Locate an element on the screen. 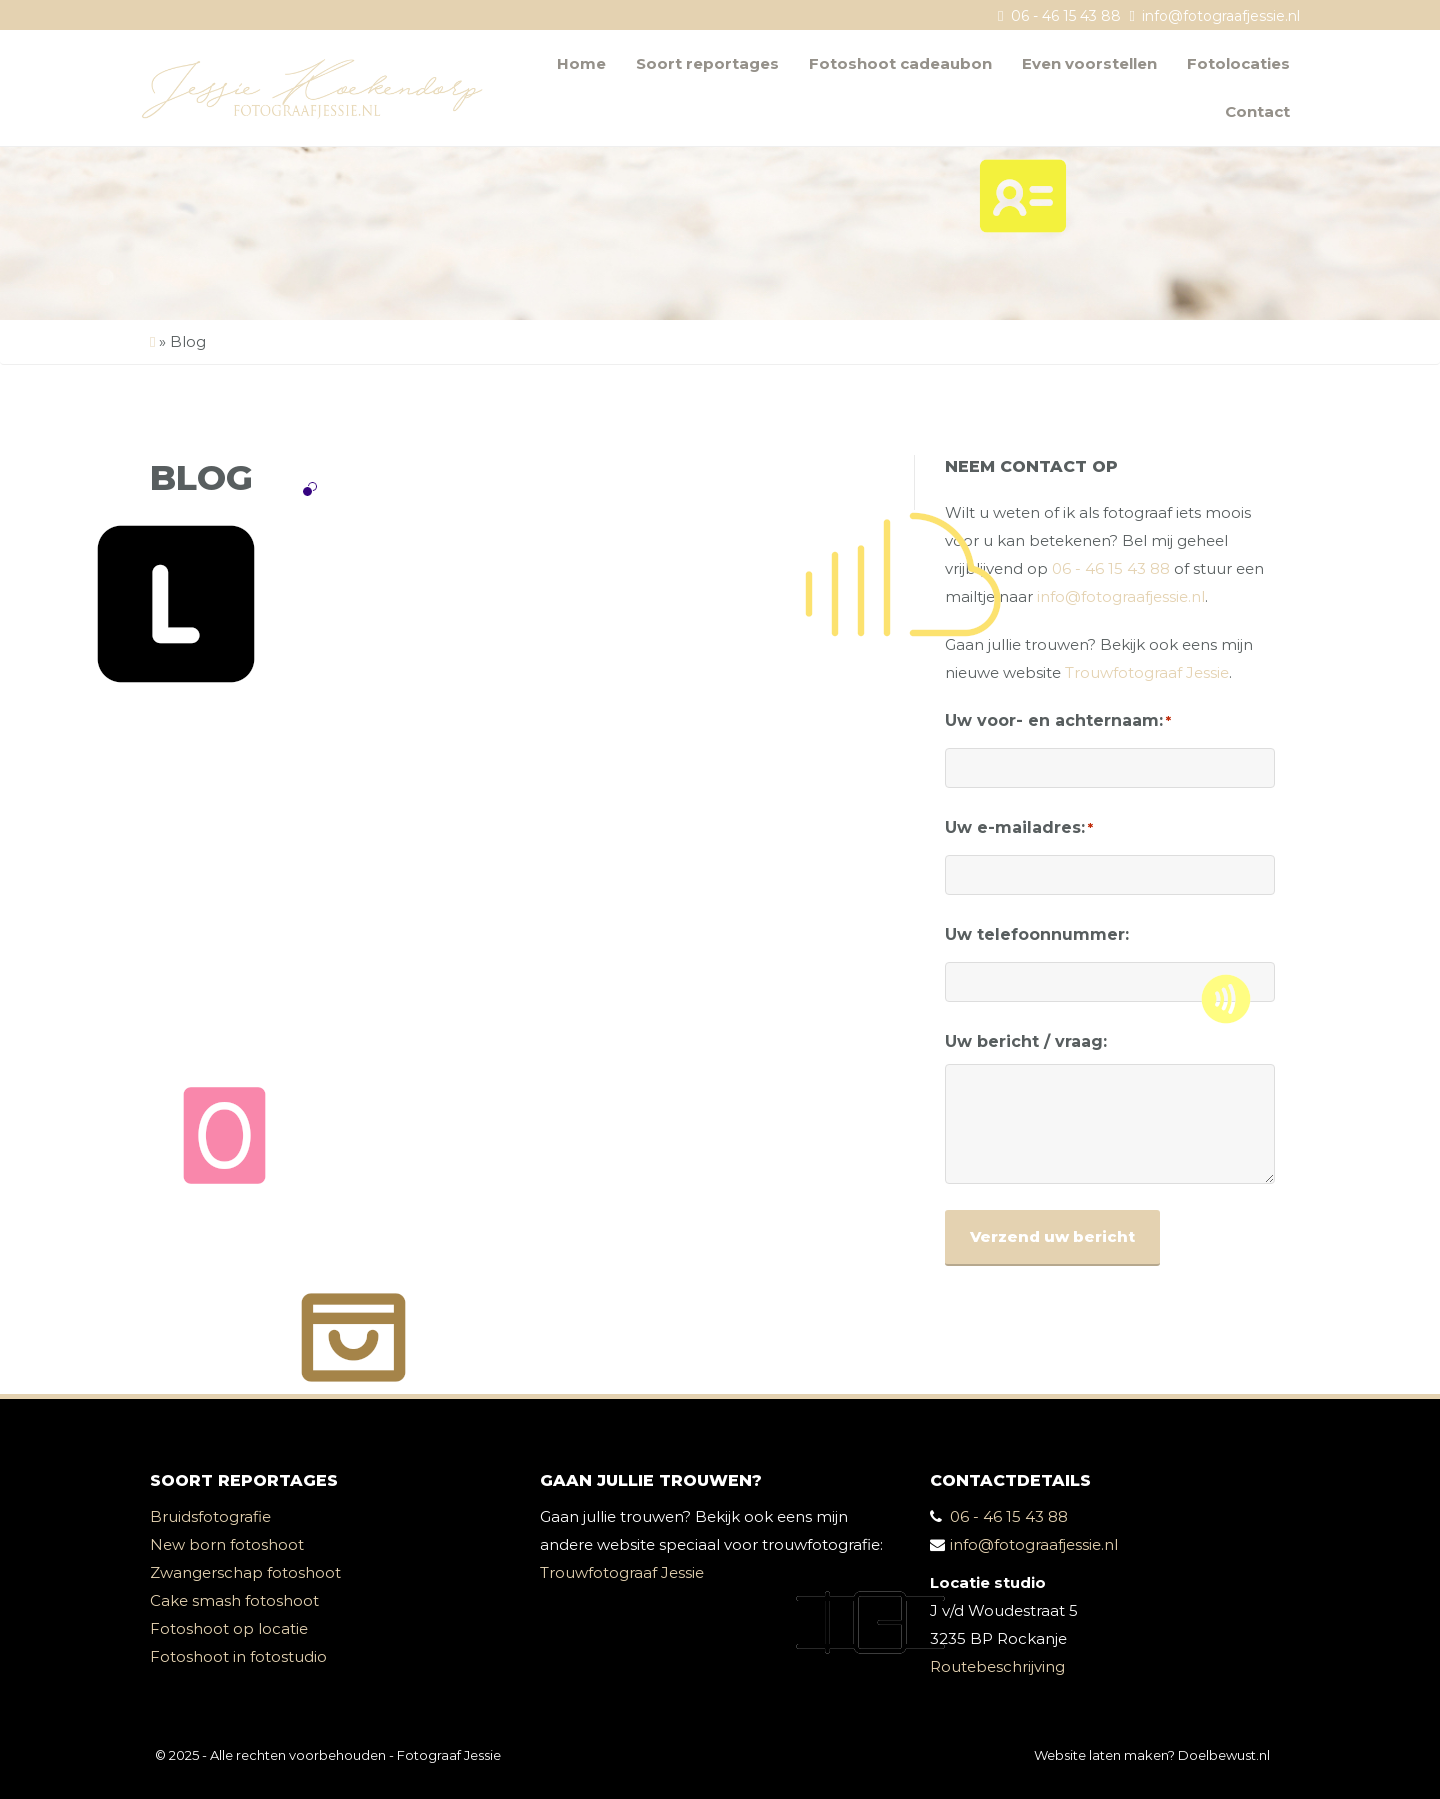 The image size is (1440, 1799). activate or enable breakpoints in the debugger is located at coordinates (310, 489).